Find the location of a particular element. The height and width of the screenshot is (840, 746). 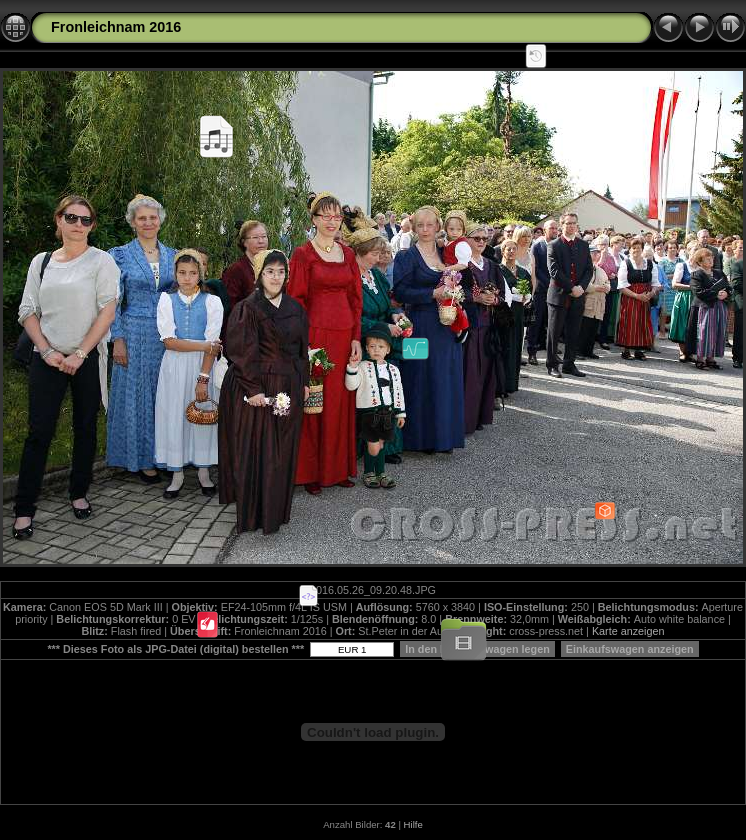

a deleted file in the trash is located at coordinates (536, 56).